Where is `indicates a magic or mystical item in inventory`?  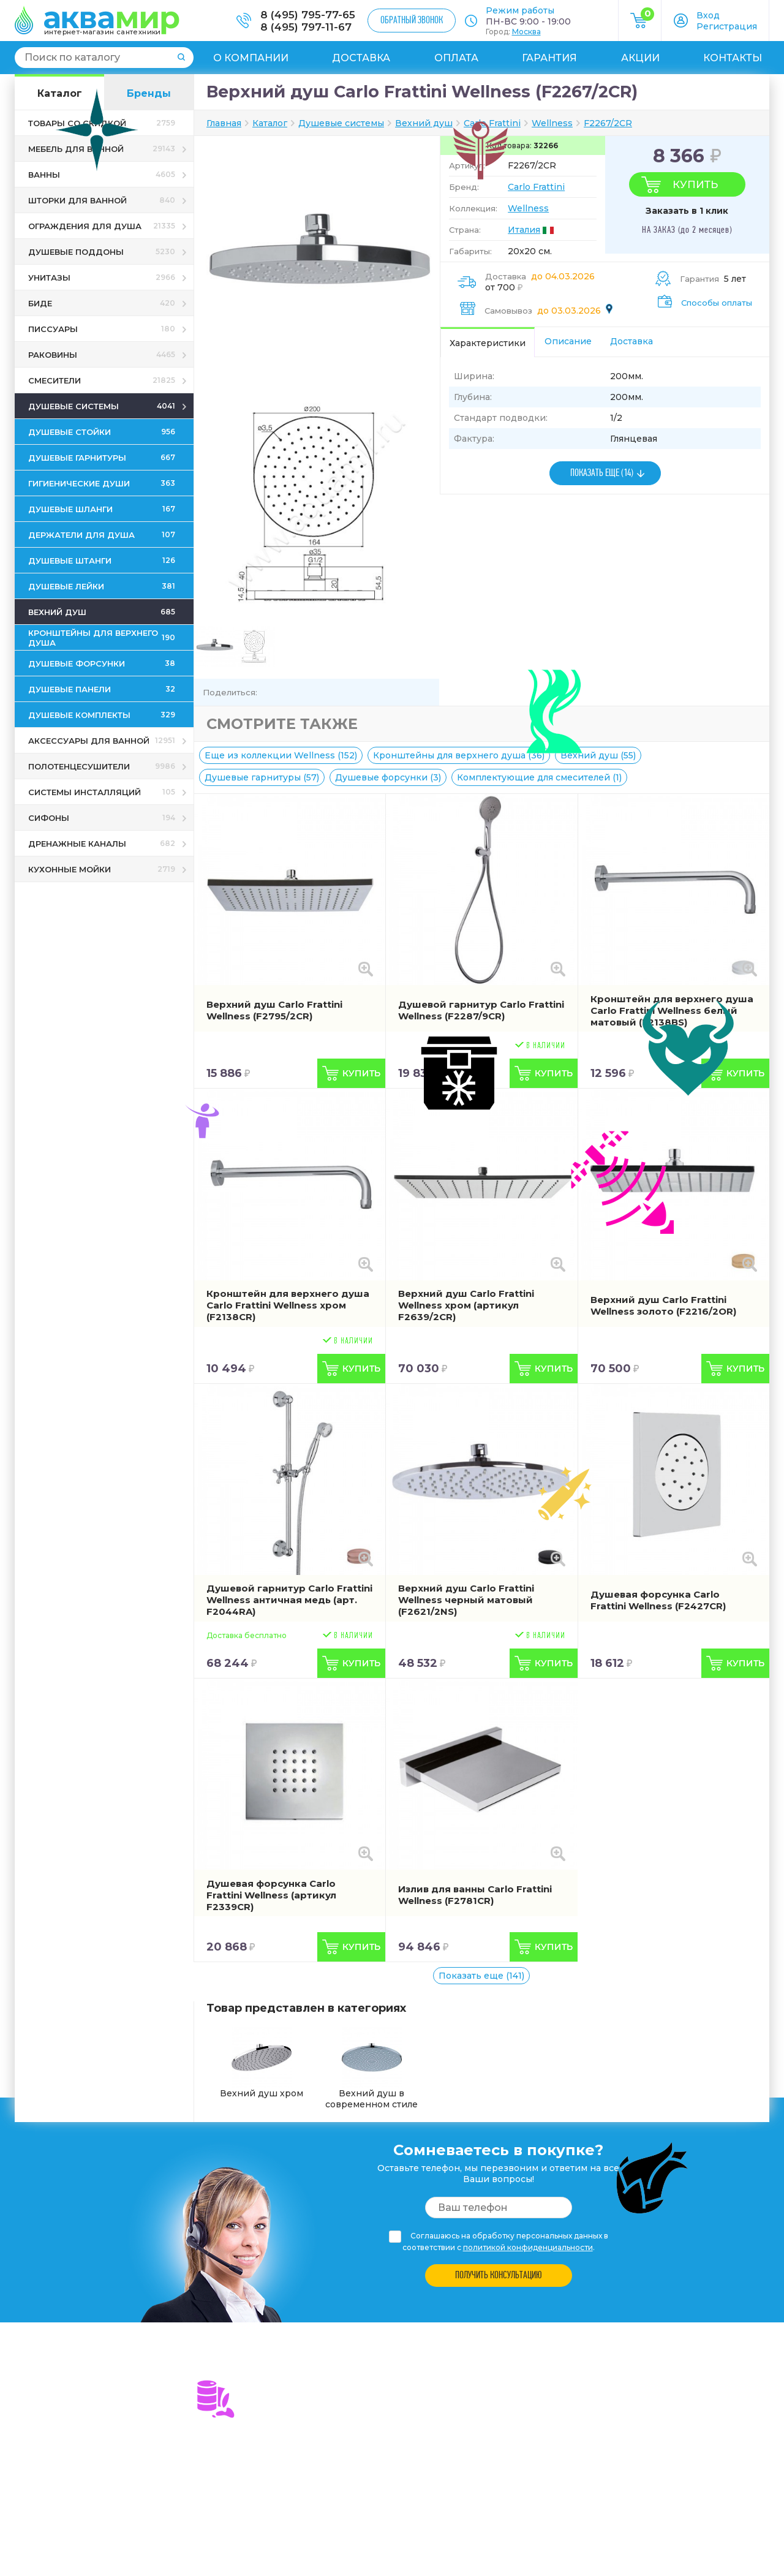
indicates a magic or mystical item in inventory is located at coordinates (551, 711).